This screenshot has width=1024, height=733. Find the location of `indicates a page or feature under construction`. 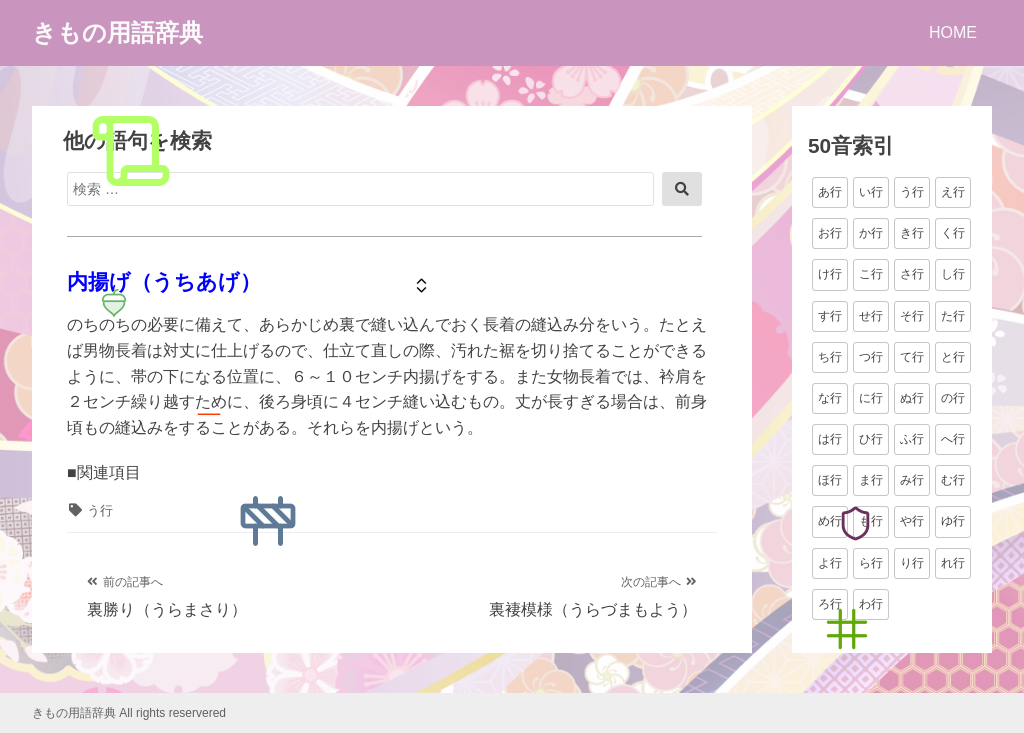

indicates a page or feature under construction is located at coordinates (268, 521).